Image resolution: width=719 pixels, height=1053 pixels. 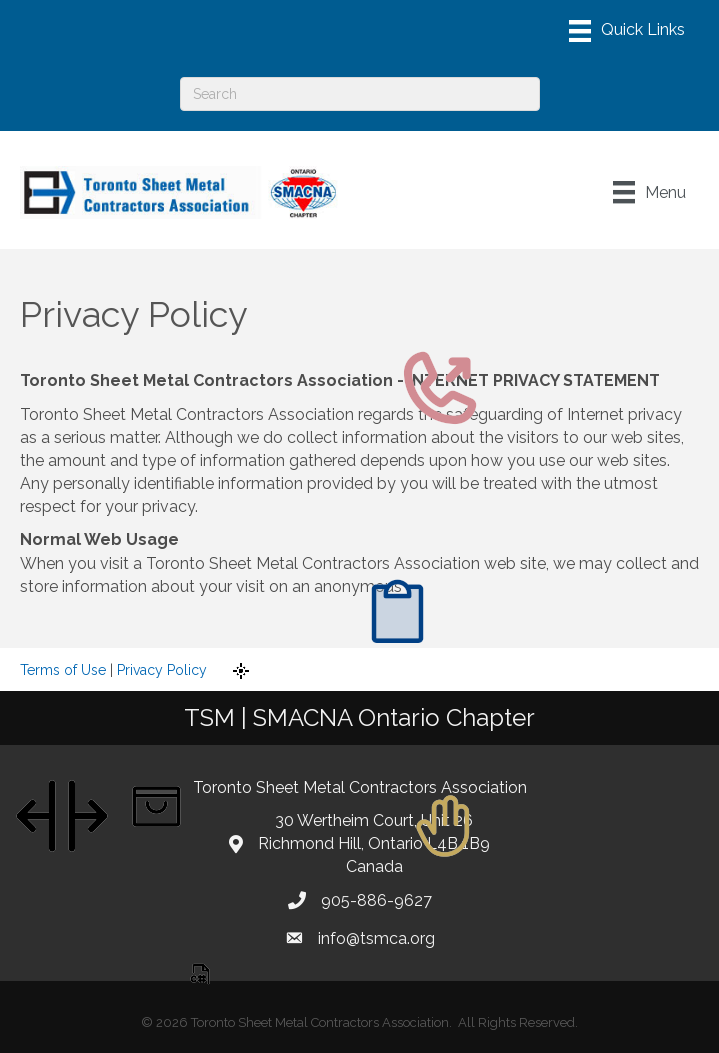 What do you see at coordinates (201, 974) in the screenshot?
I see `open a C# source code file` at bounding box center [201, 974].